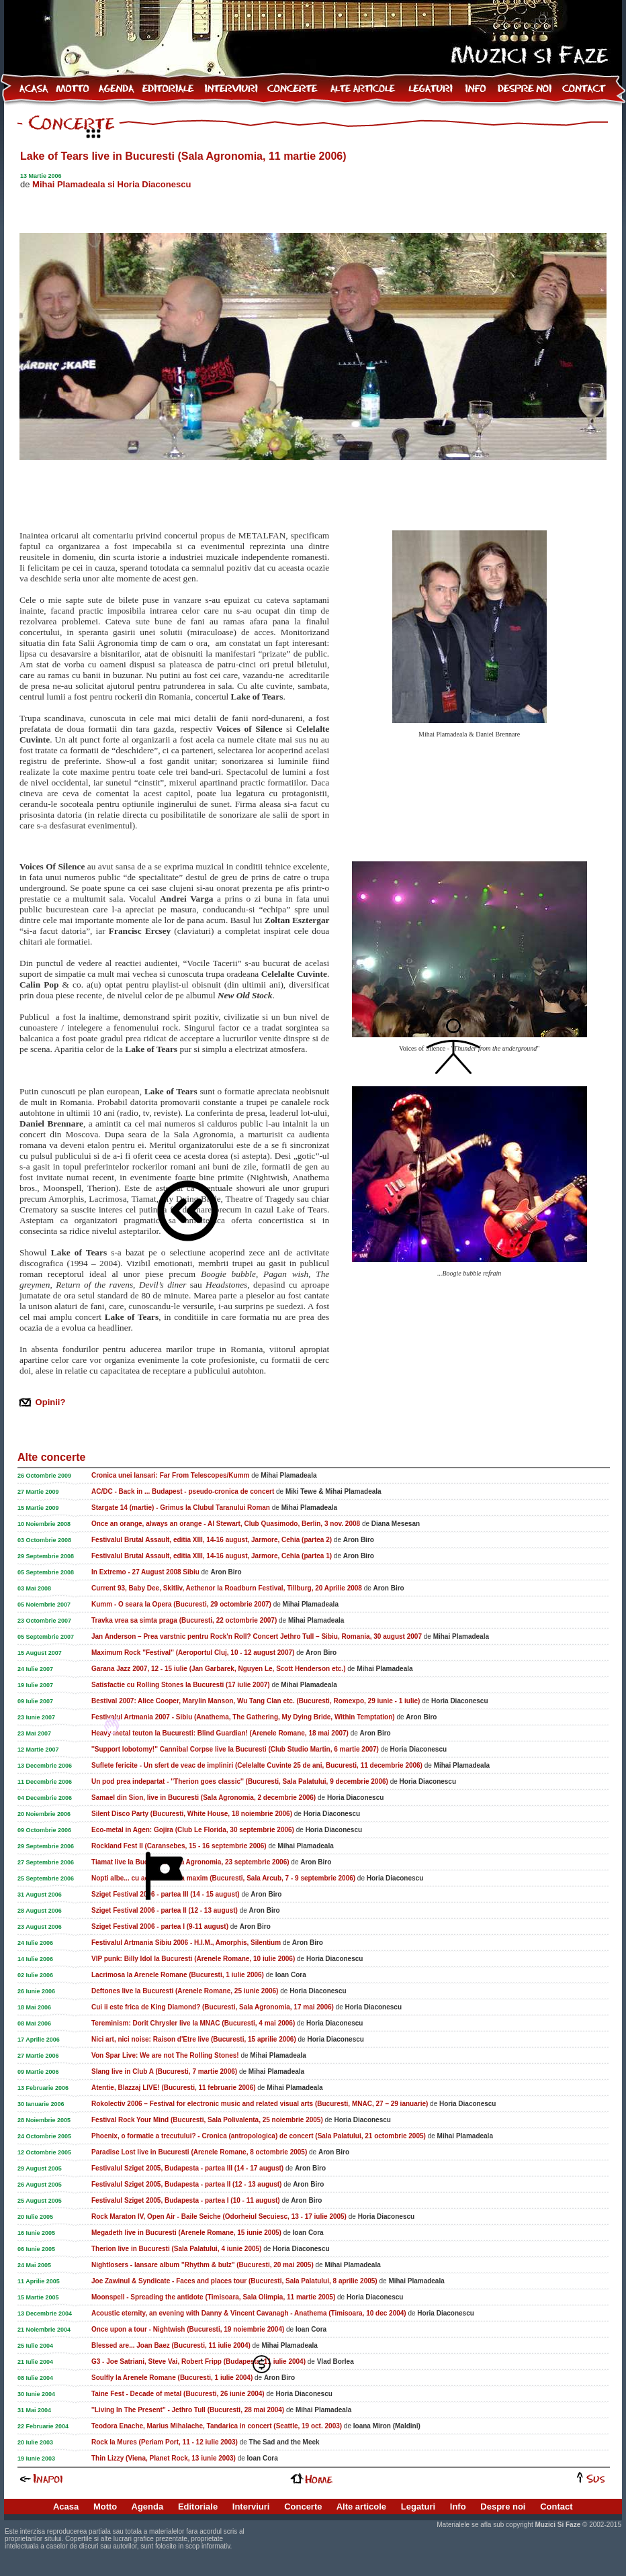  Describe the element at coordinates (453, 1047) in the screenshot. I see `view user profile` at that location.